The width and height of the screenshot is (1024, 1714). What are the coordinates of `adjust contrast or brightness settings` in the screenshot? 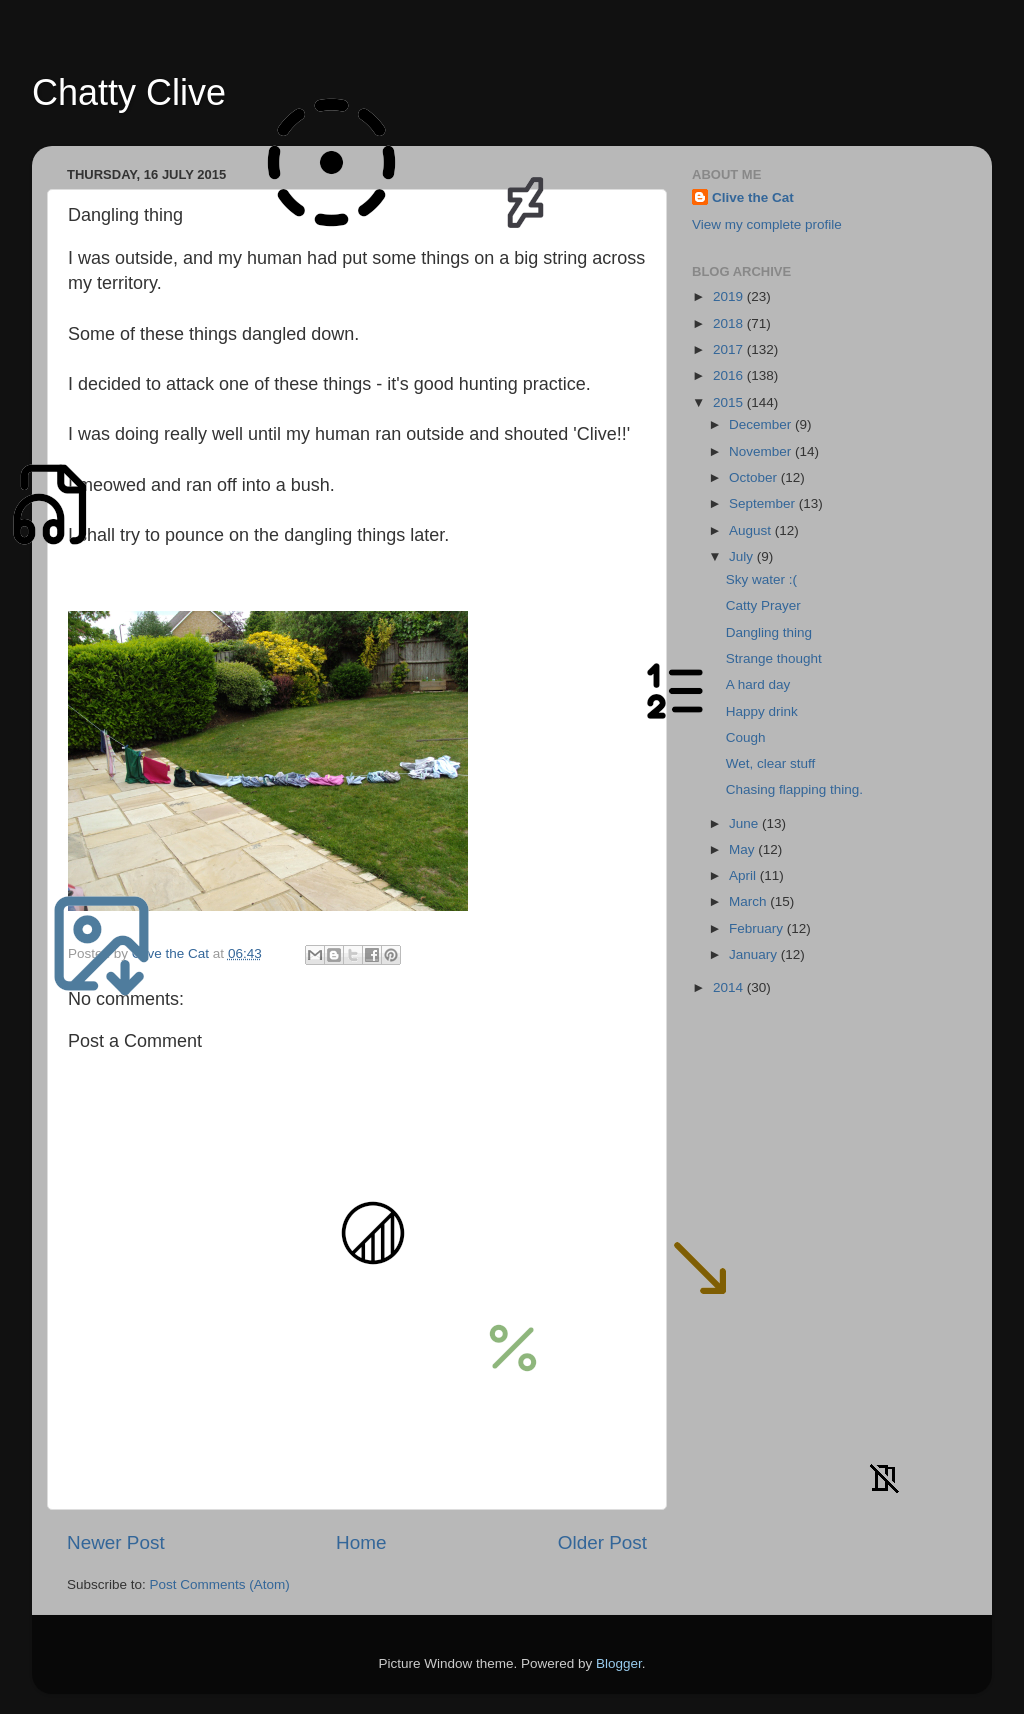 It's located at (373, 1233).